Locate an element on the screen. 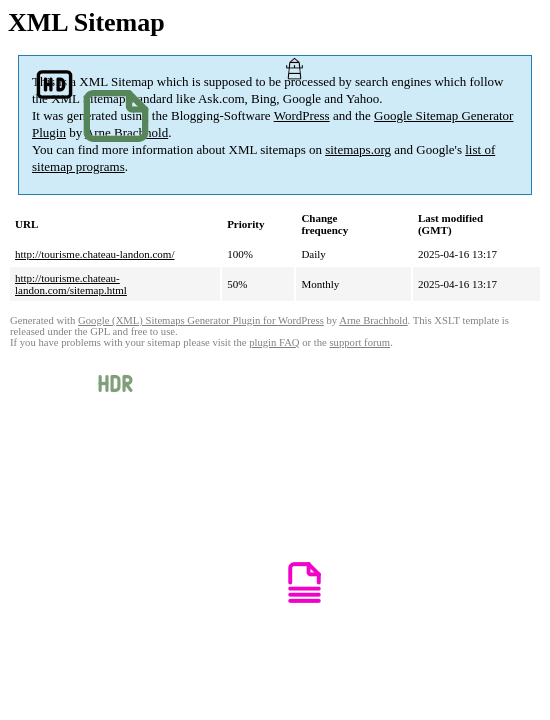 The width and height of the screenshot is (550, 720). view stacked documents or file collection is located at coordinates (304, 582).